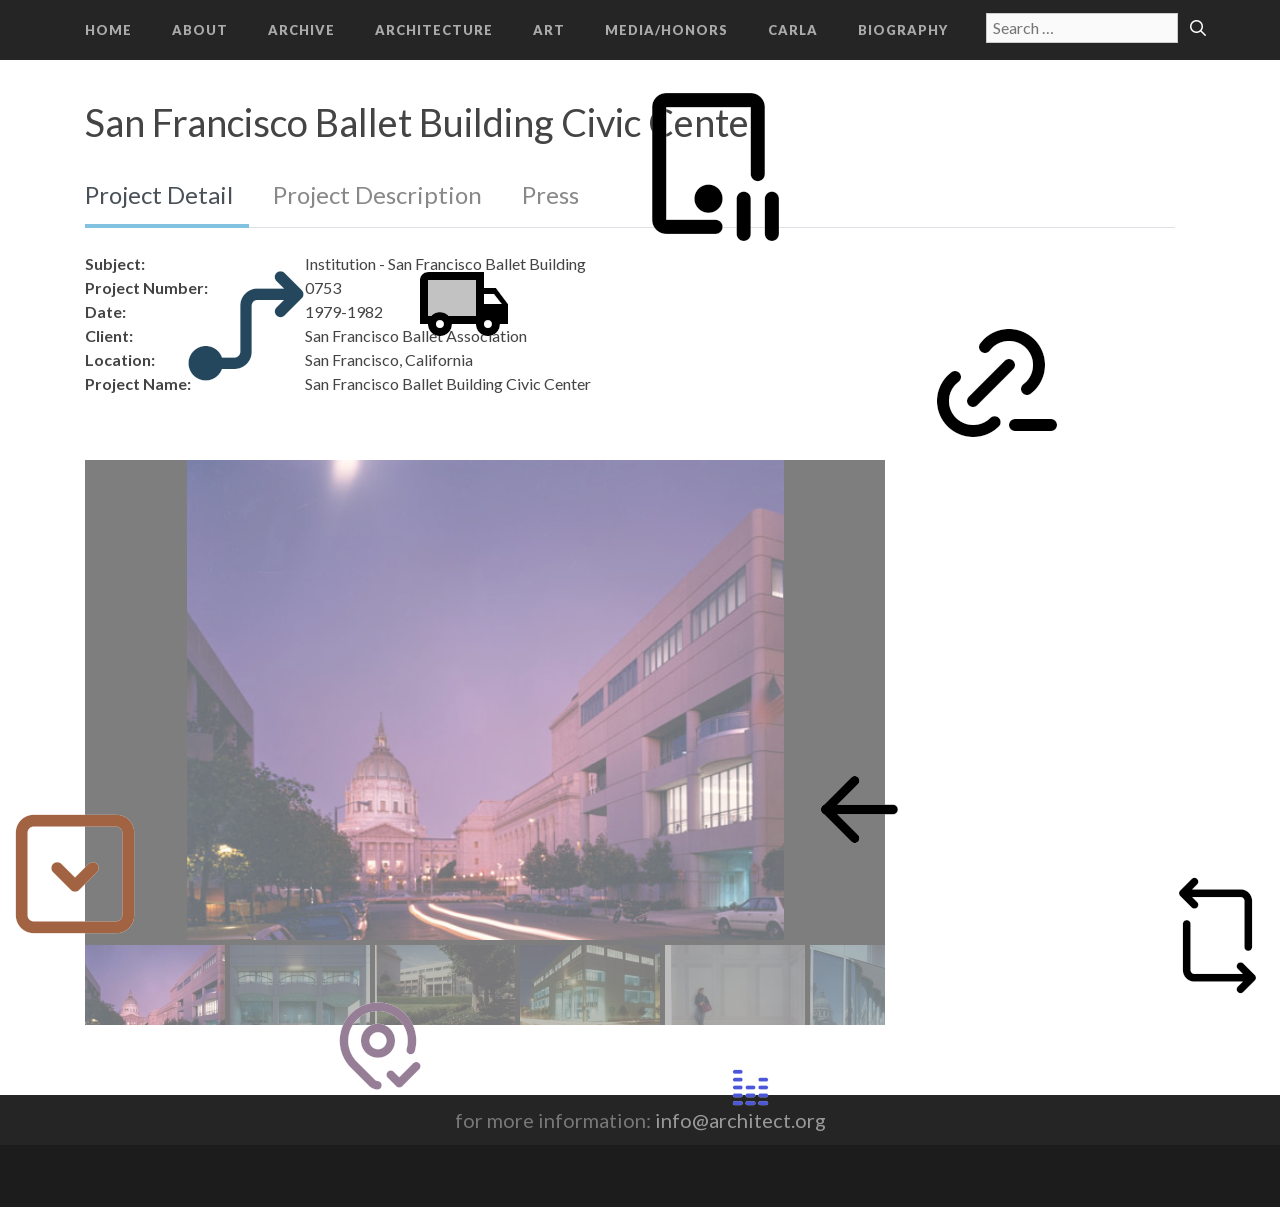  I want to click on rotate your device orientation, so click(1217, 935).